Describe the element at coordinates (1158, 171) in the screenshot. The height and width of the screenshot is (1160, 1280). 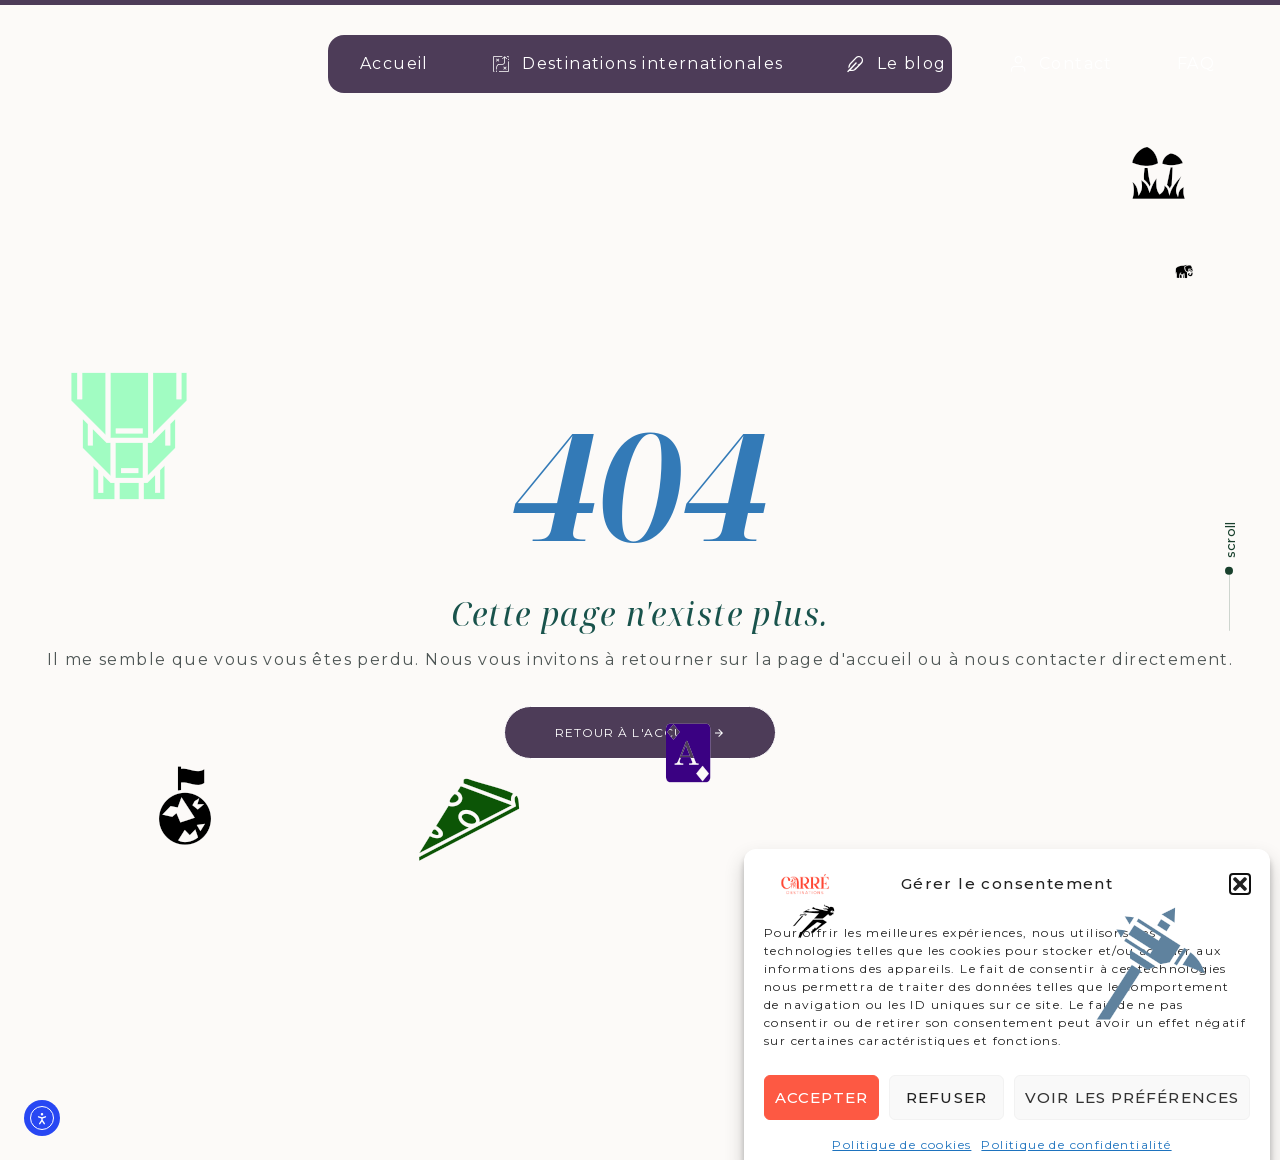
I see `forage for mushrooms in the wild` at that location.